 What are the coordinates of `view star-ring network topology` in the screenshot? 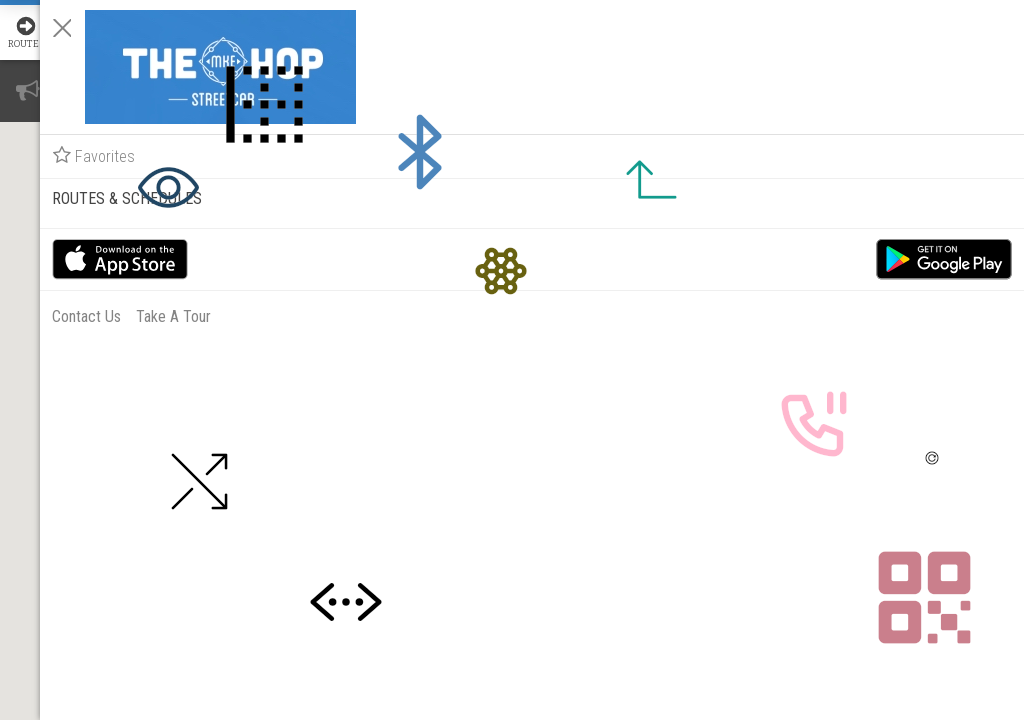 It's located at (501, 271).